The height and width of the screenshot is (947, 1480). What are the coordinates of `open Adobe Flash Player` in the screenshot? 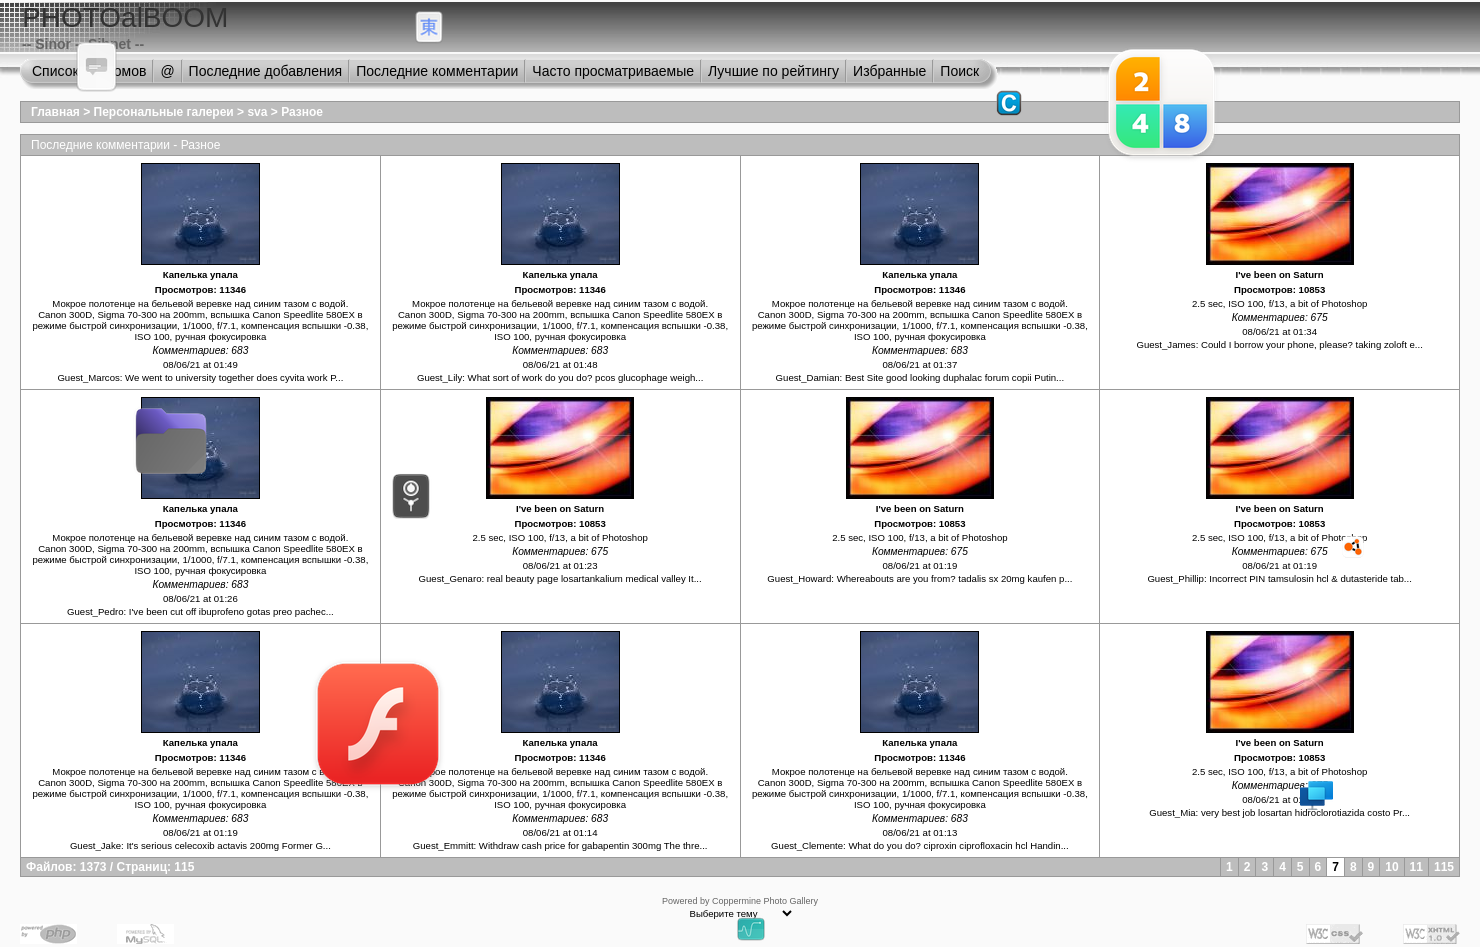 It's located at (378, 724).